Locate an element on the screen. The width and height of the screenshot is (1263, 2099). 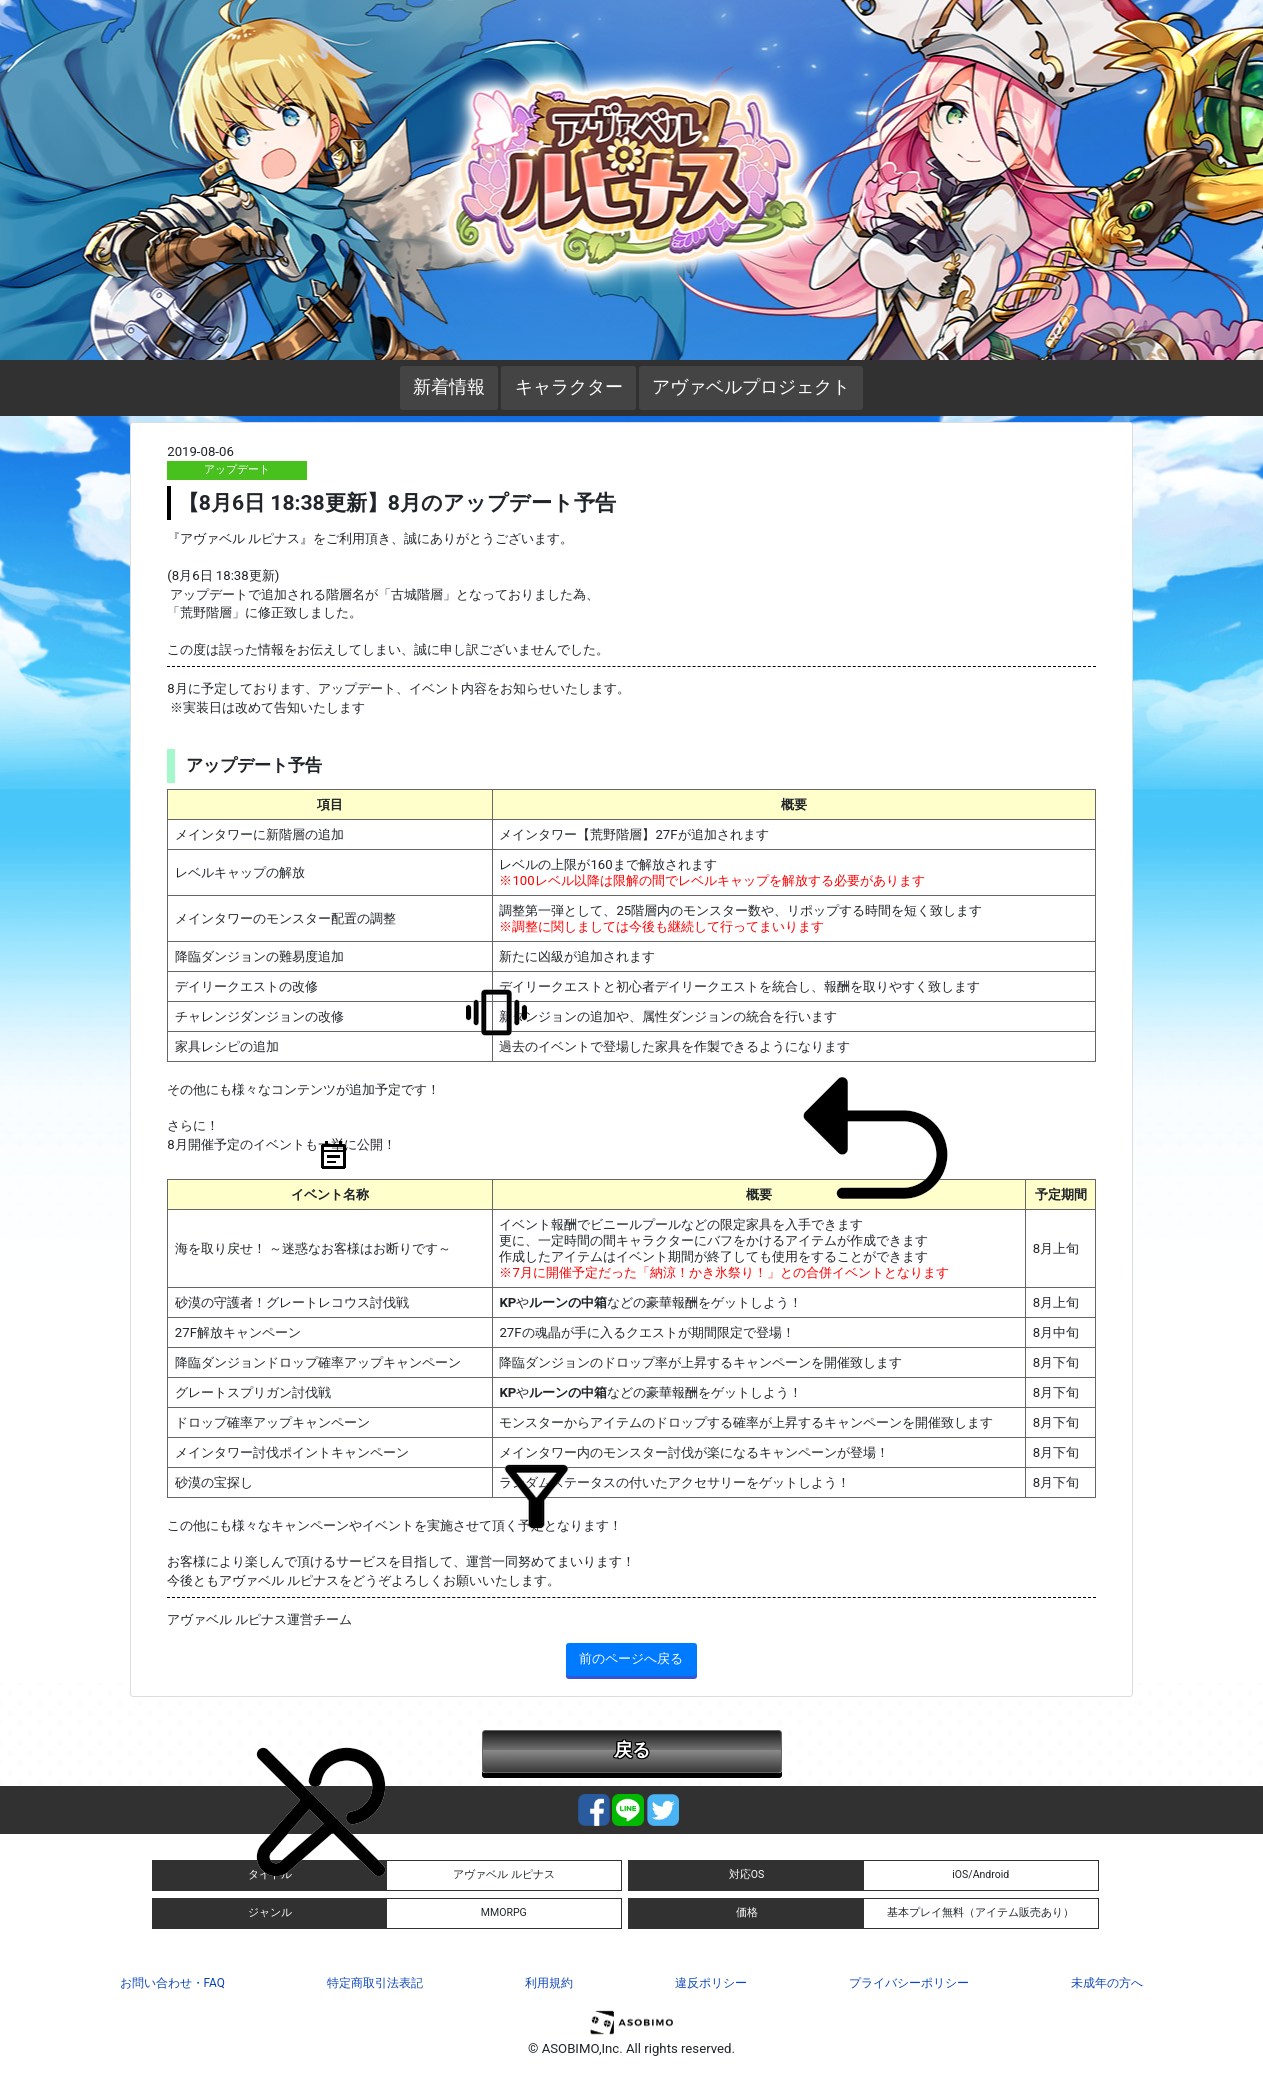
view event details or notes is located at coordinates (333, 1156).